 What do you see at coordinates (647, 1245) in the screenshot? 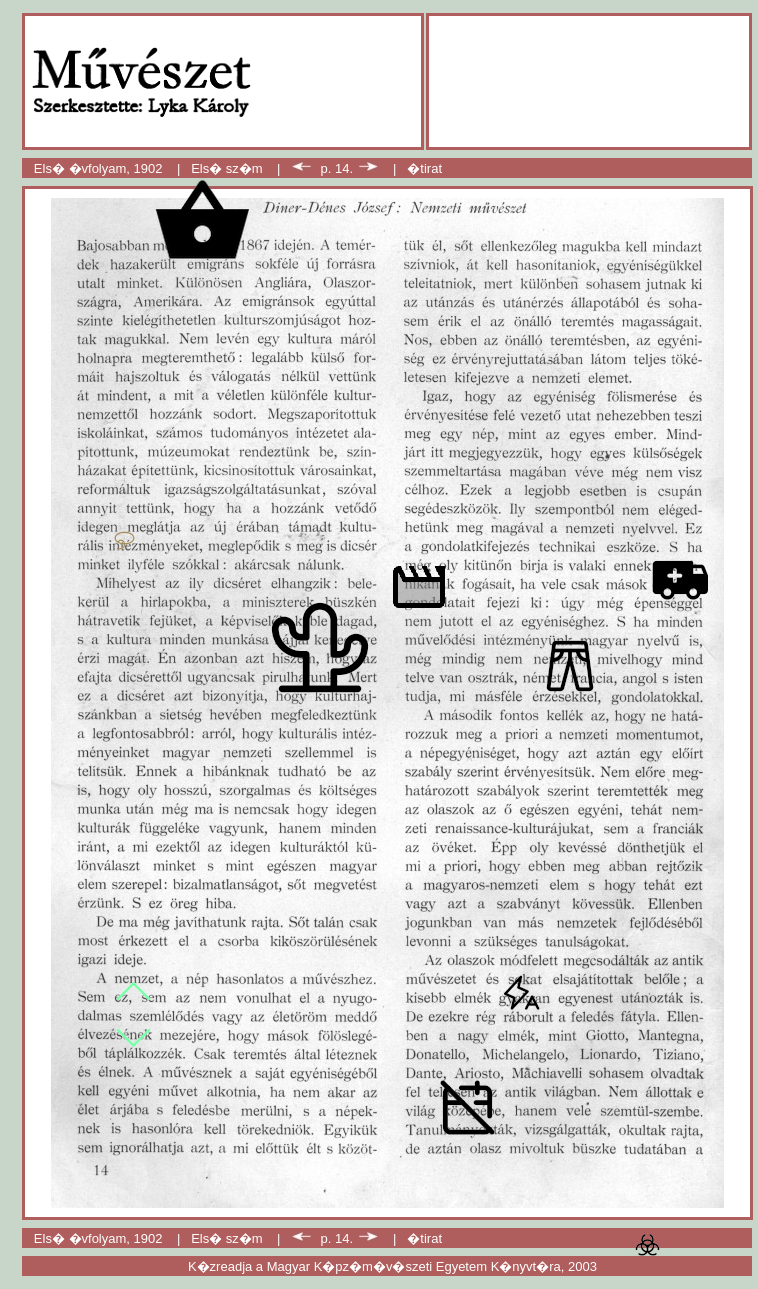
I see `indicates hazardous or dangerous content` at bounding box center [647, 1245].